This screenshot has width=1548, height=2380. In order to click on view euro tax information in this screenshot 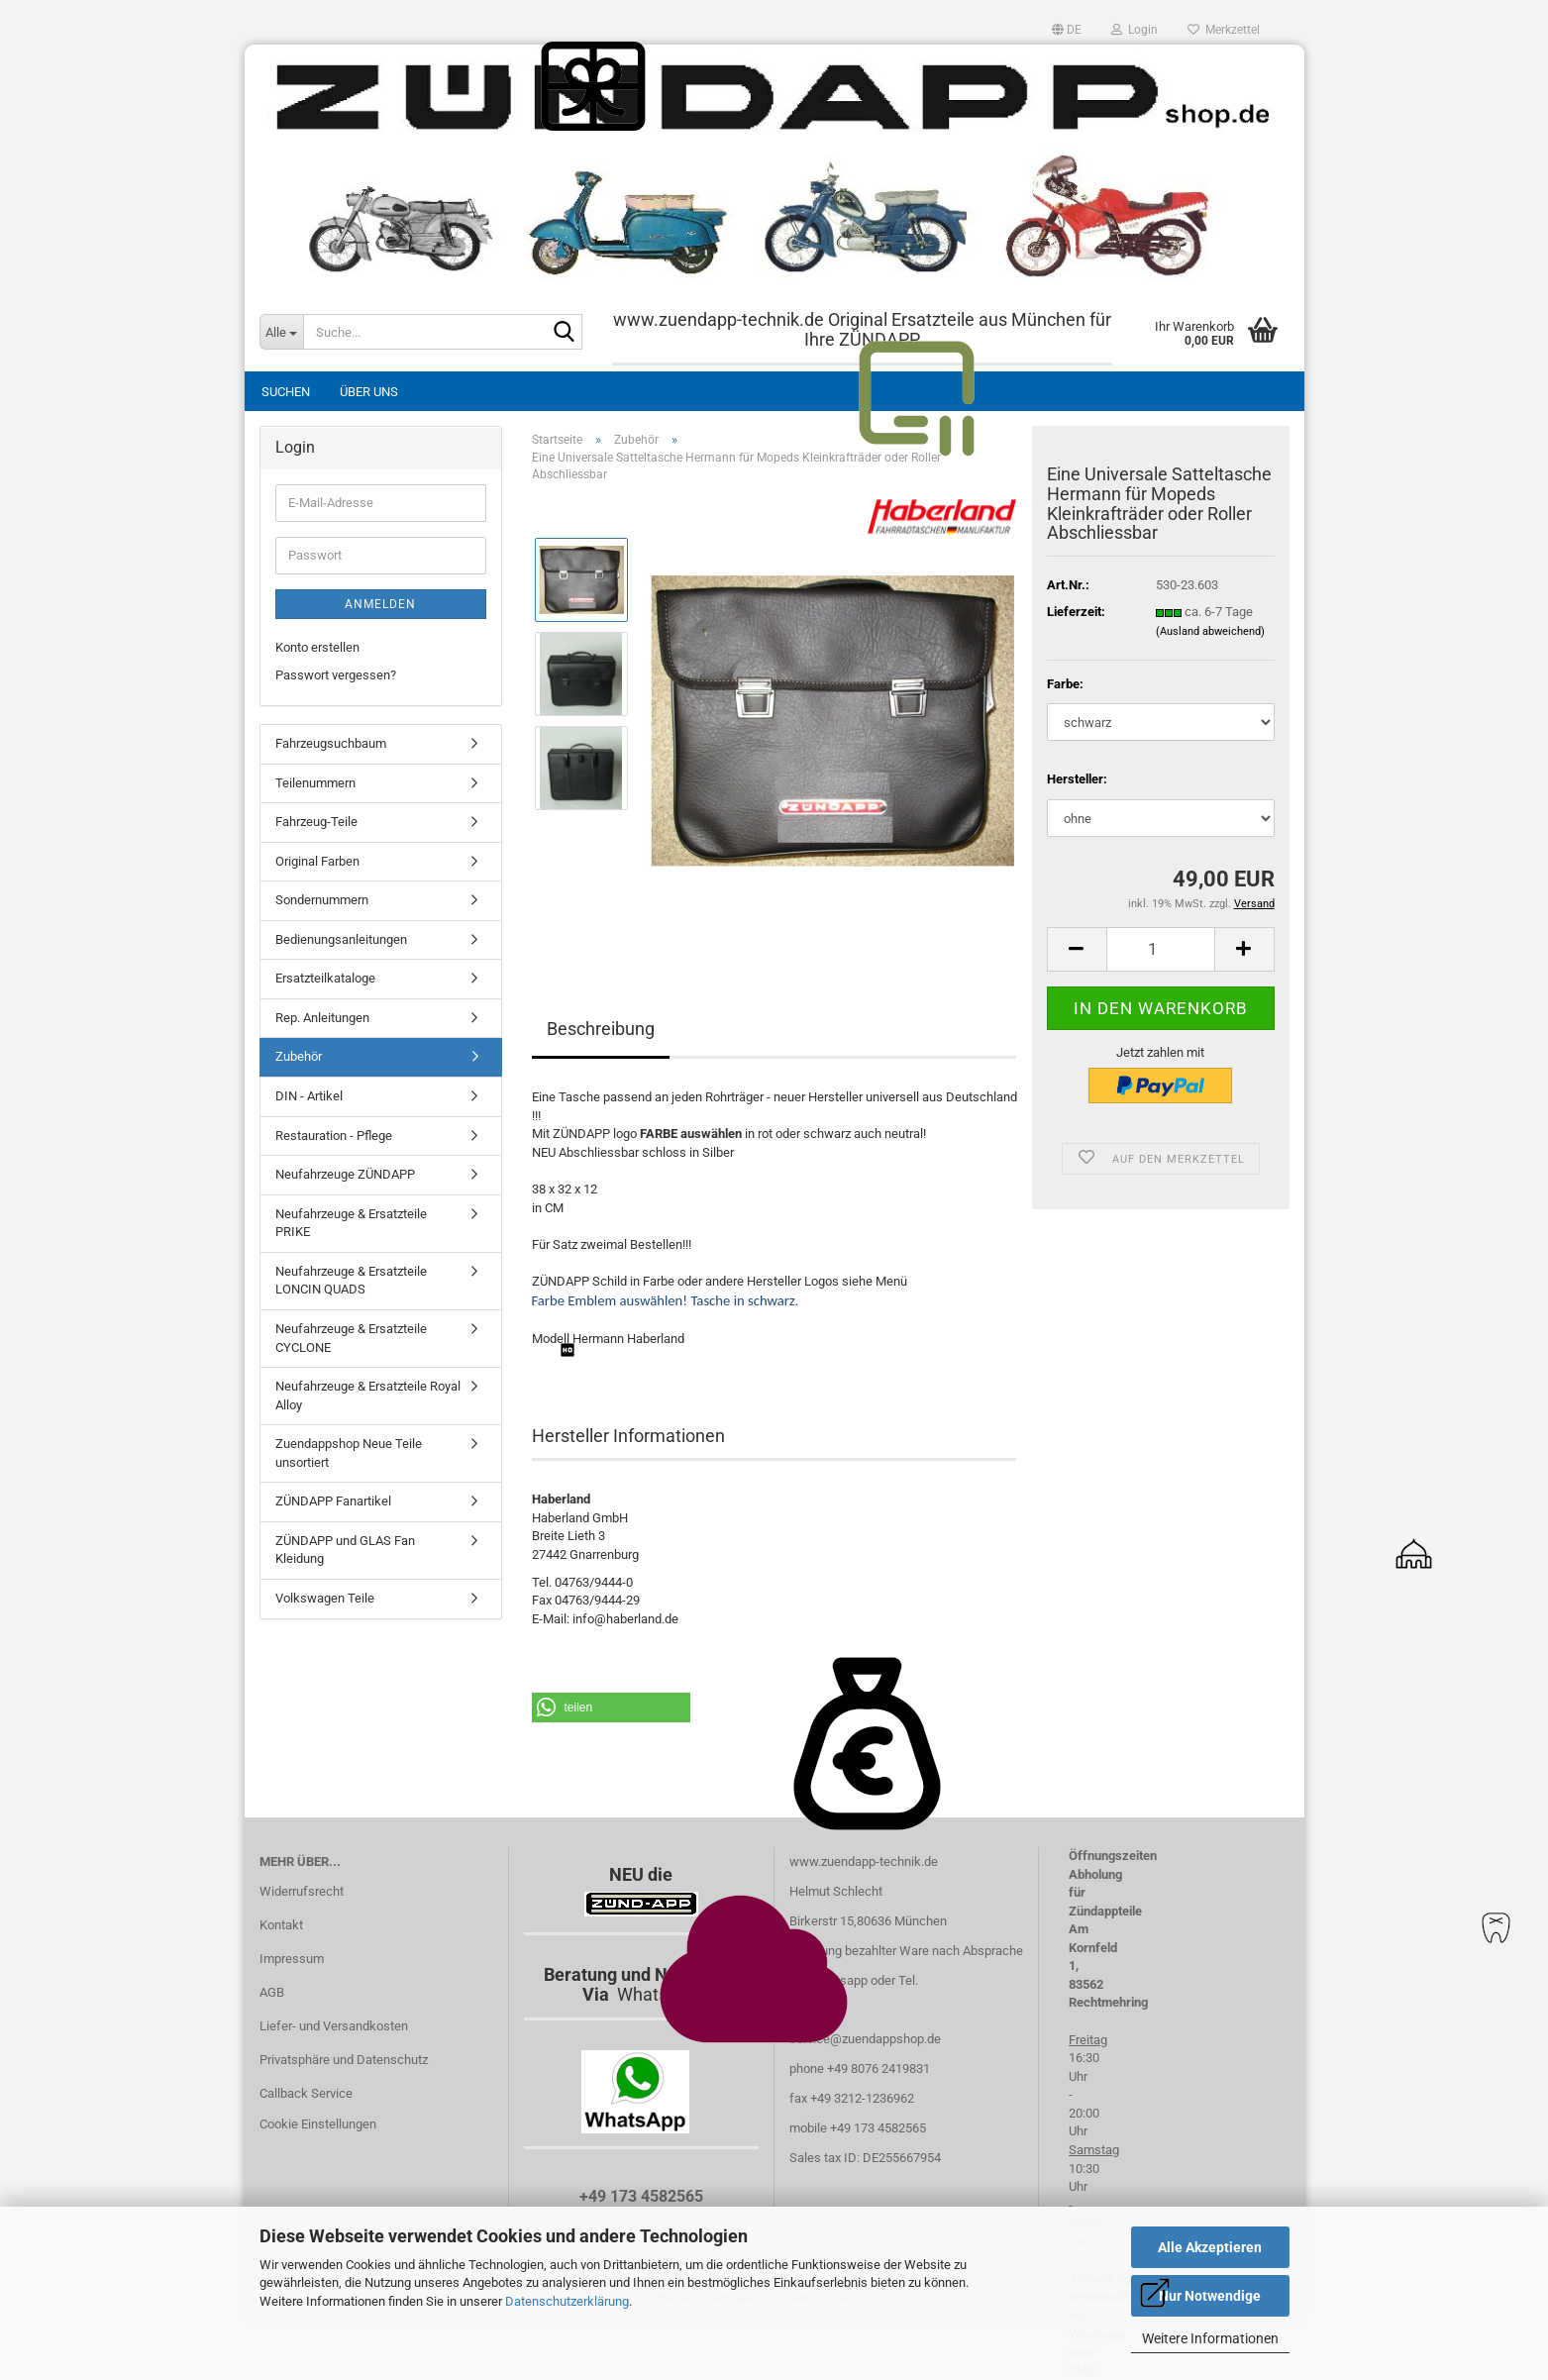, I will do `click(867, 1743)`.